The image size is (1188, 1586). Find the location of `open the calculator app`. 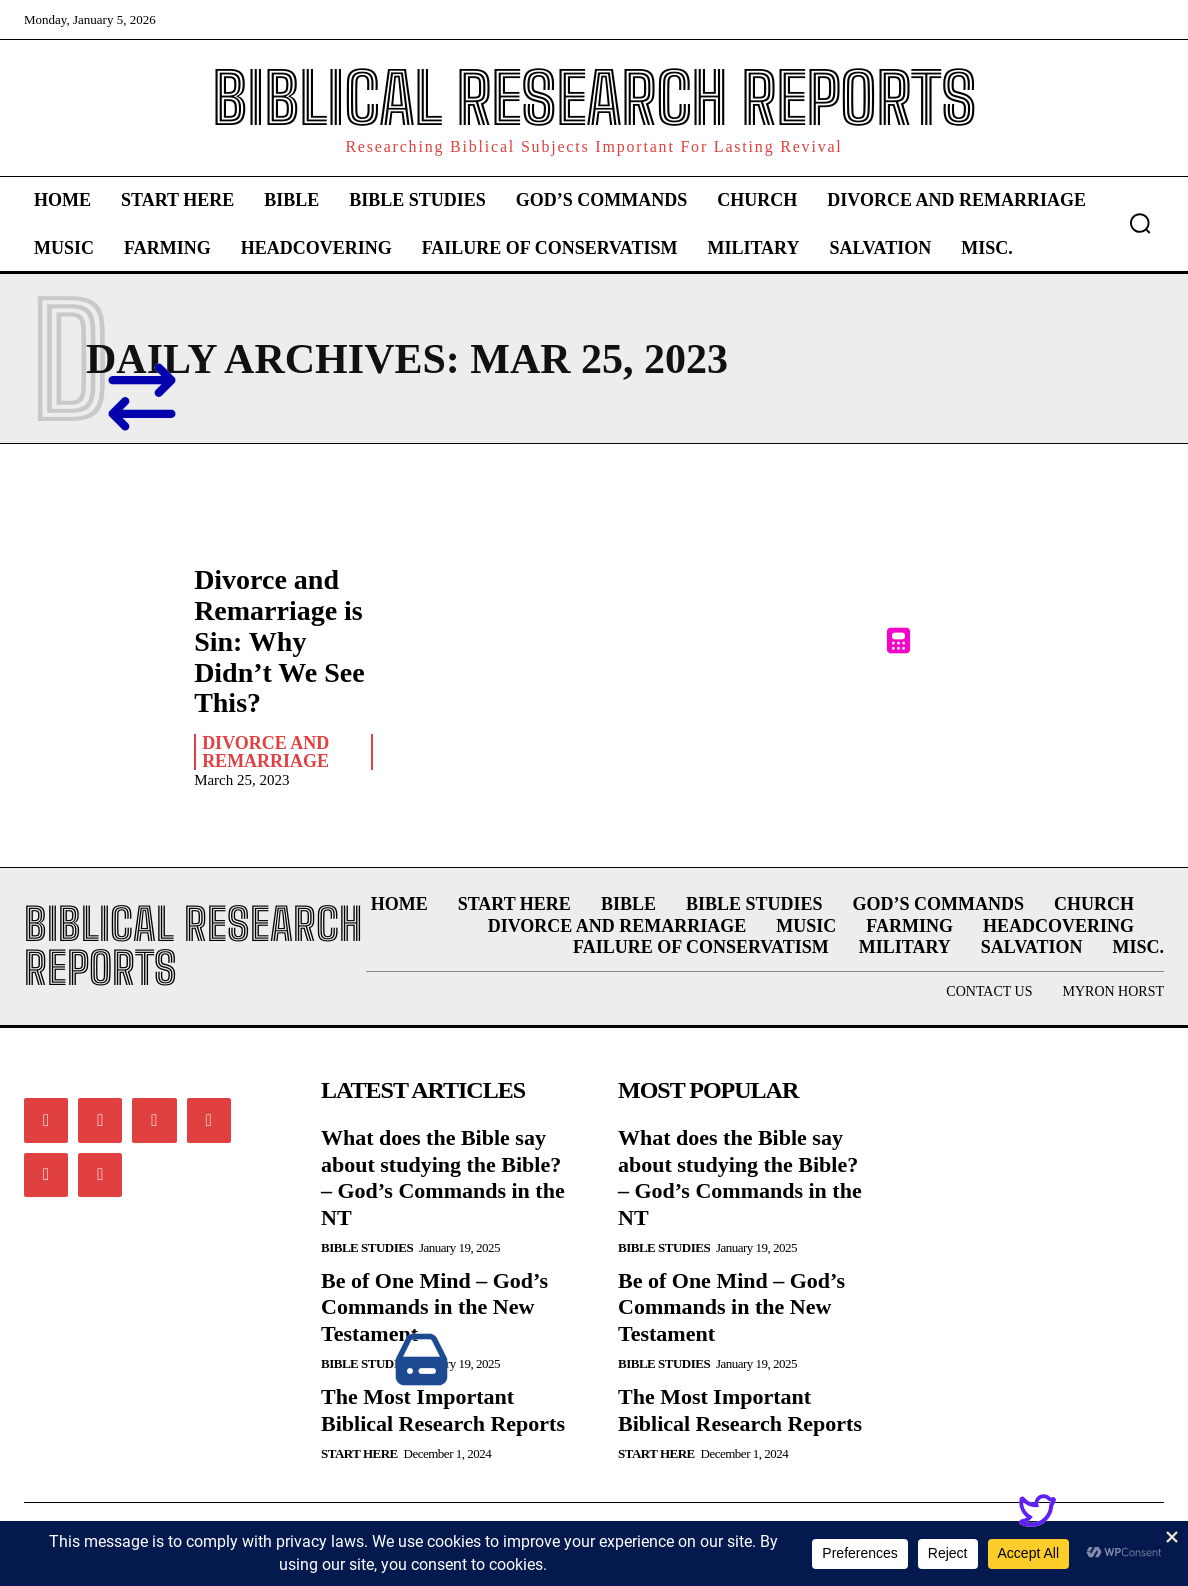

open the calculator app is located at coordinates (898, 640).